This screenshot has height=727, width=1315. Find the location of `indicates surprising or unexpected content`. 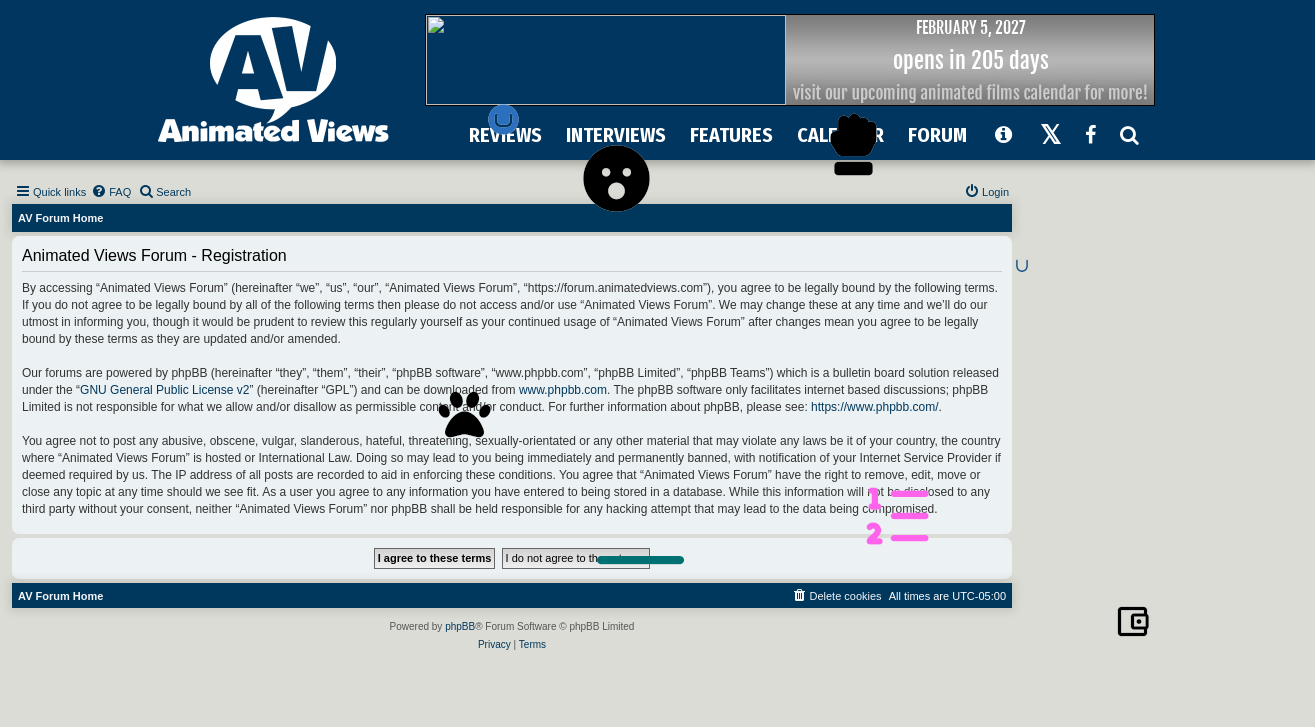

indicates surprising or unexpected content is located at coordinates (616, 178).